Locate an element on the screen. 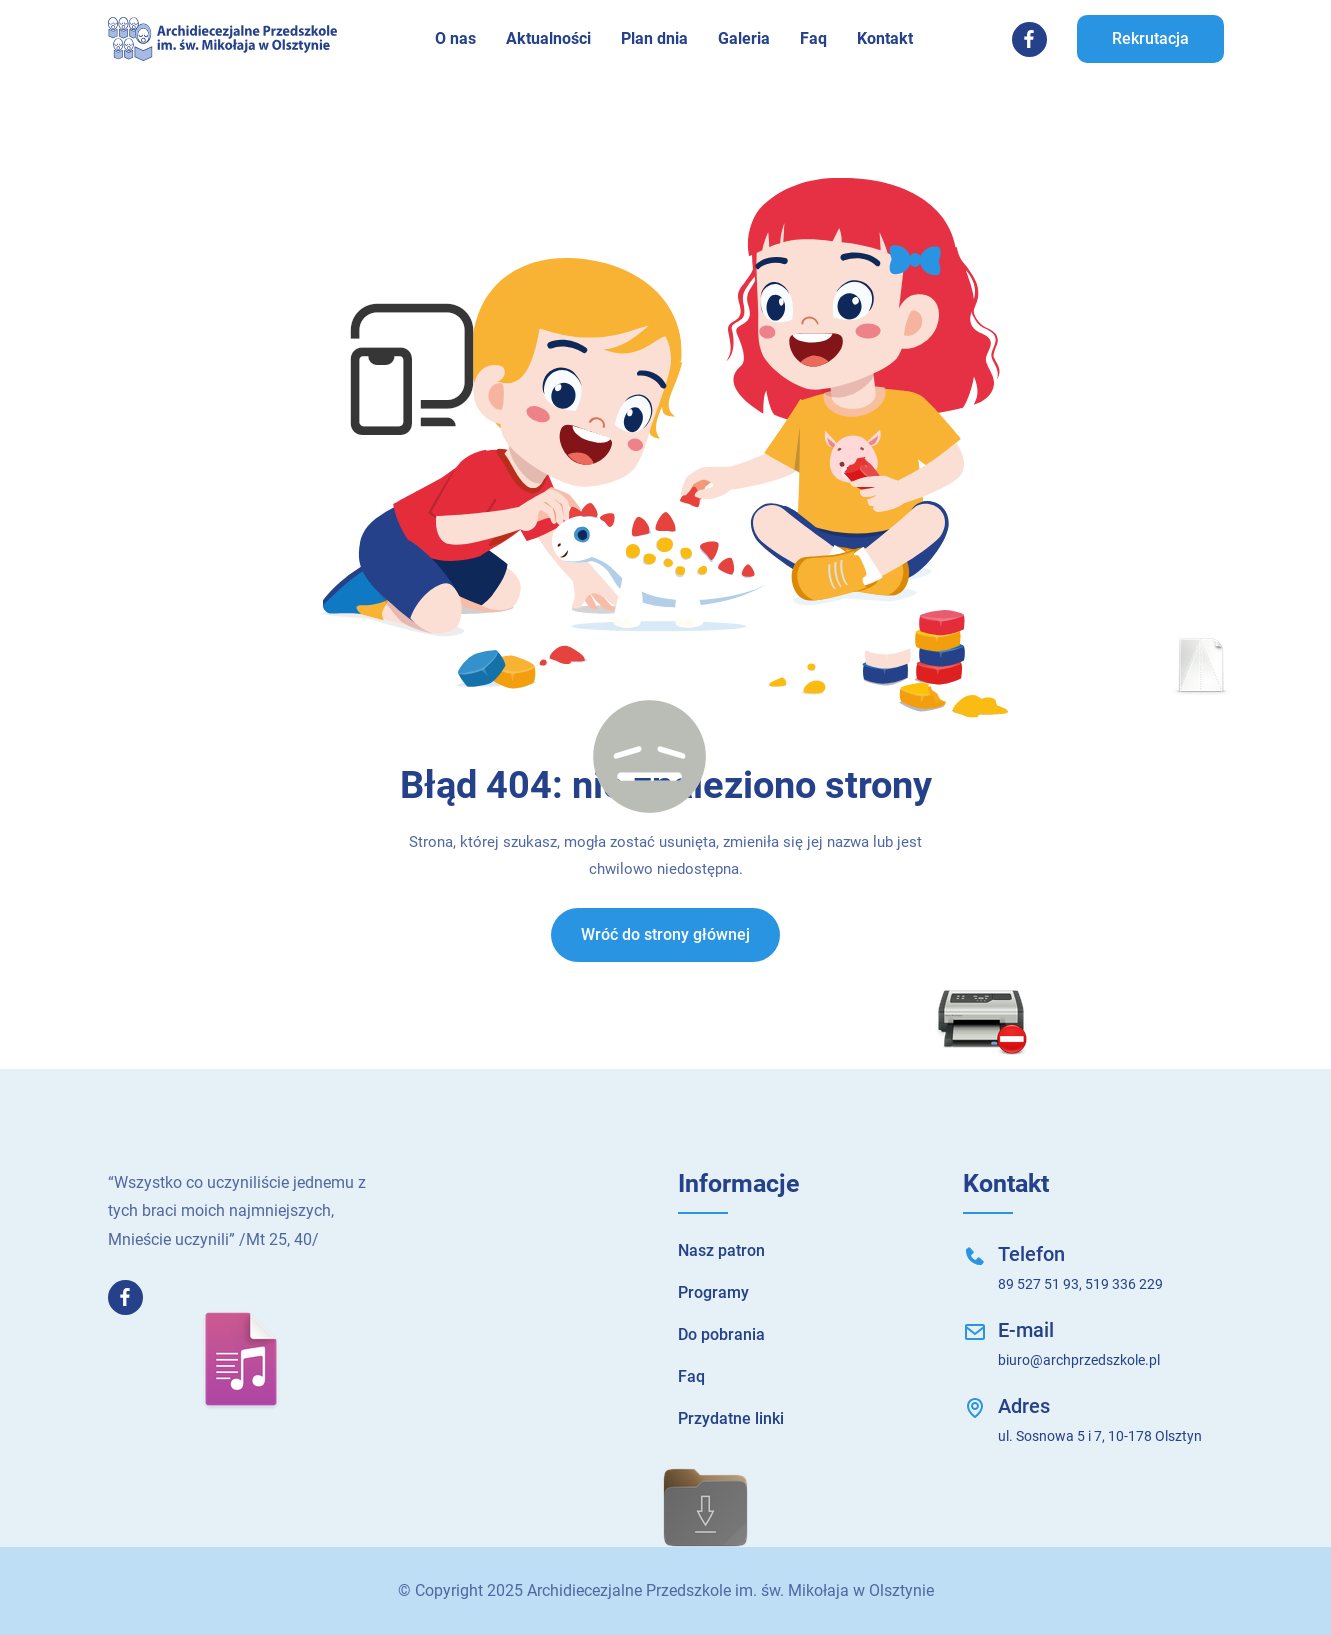 The height and width of the screenshot is (1635, 1331). indicates user is tired or exhausted is located at coordinates (649, 756).